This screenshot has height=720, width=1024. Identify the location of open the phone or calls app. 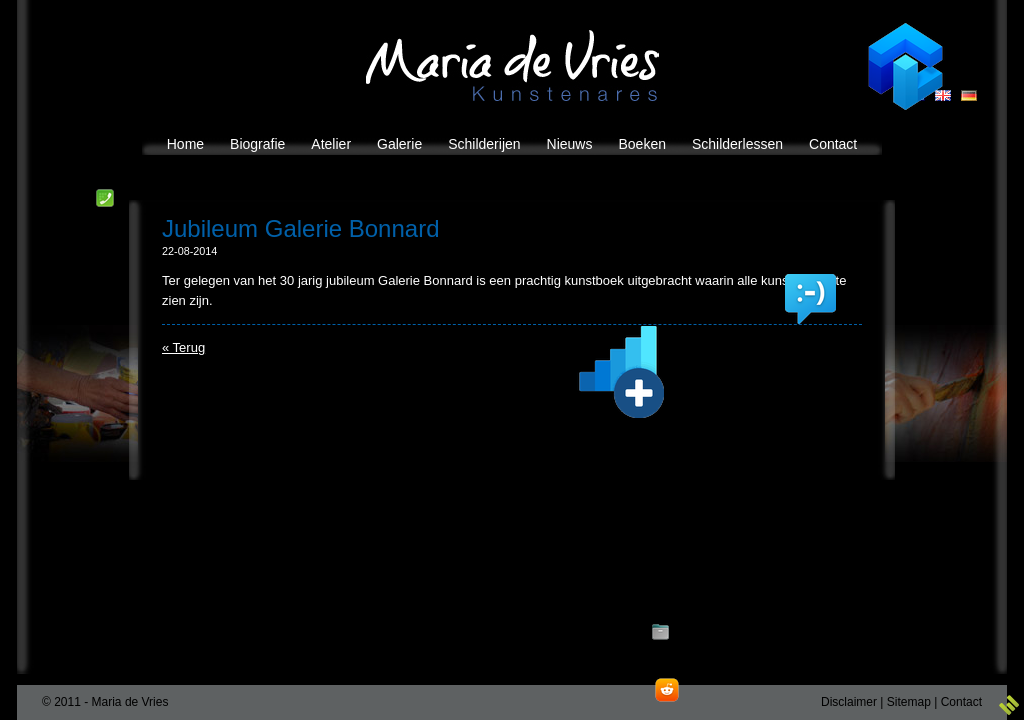
(105, 198).